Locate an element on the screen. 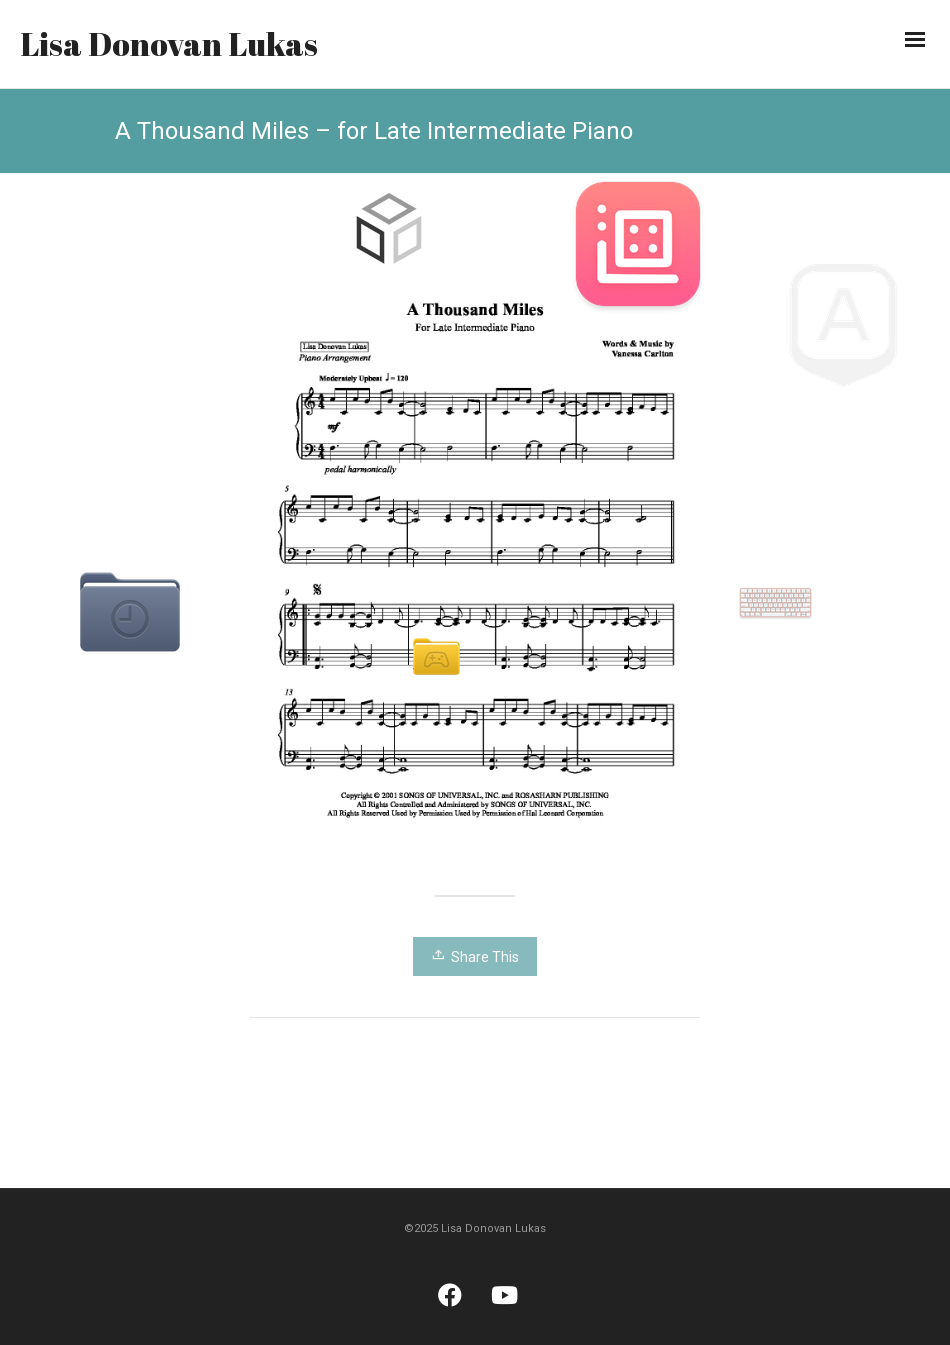 This screenshot has height=1345, width=950. open ludusavi game save backup tool is located at coordinates (638, 244).